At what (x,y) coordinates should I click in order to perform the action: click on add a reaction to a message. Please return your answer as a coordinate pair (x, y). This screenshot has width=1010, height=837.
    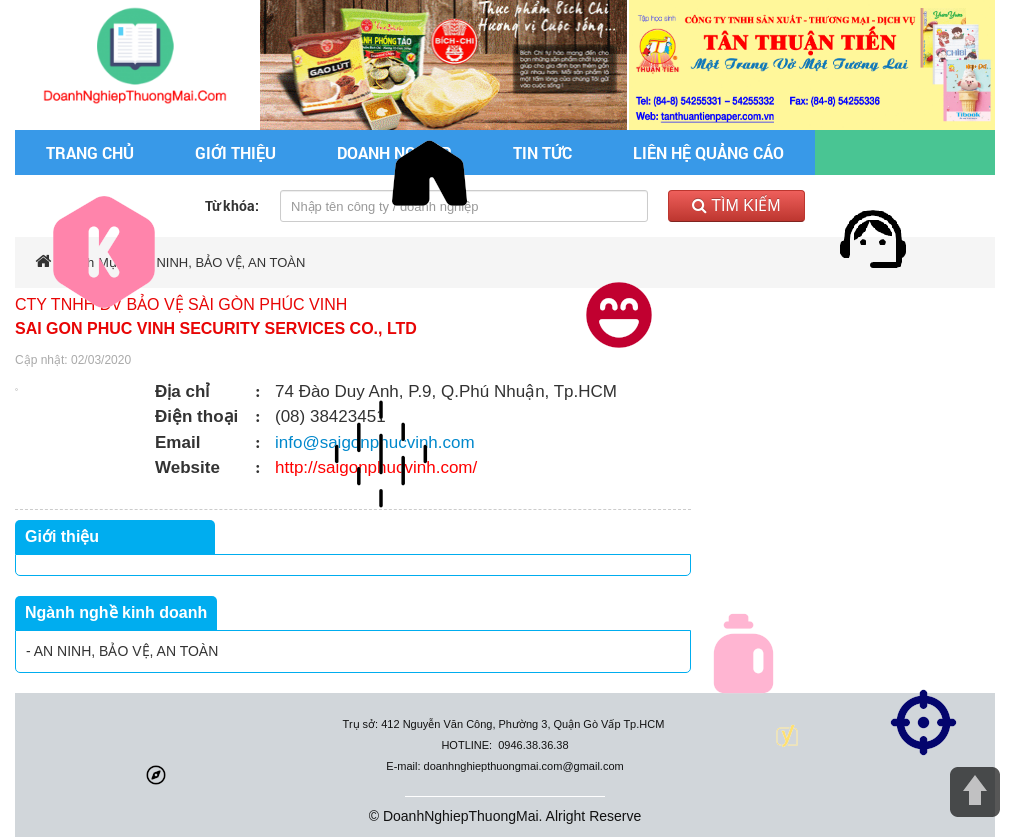
    Looking at the image, I should click on (619, 315).